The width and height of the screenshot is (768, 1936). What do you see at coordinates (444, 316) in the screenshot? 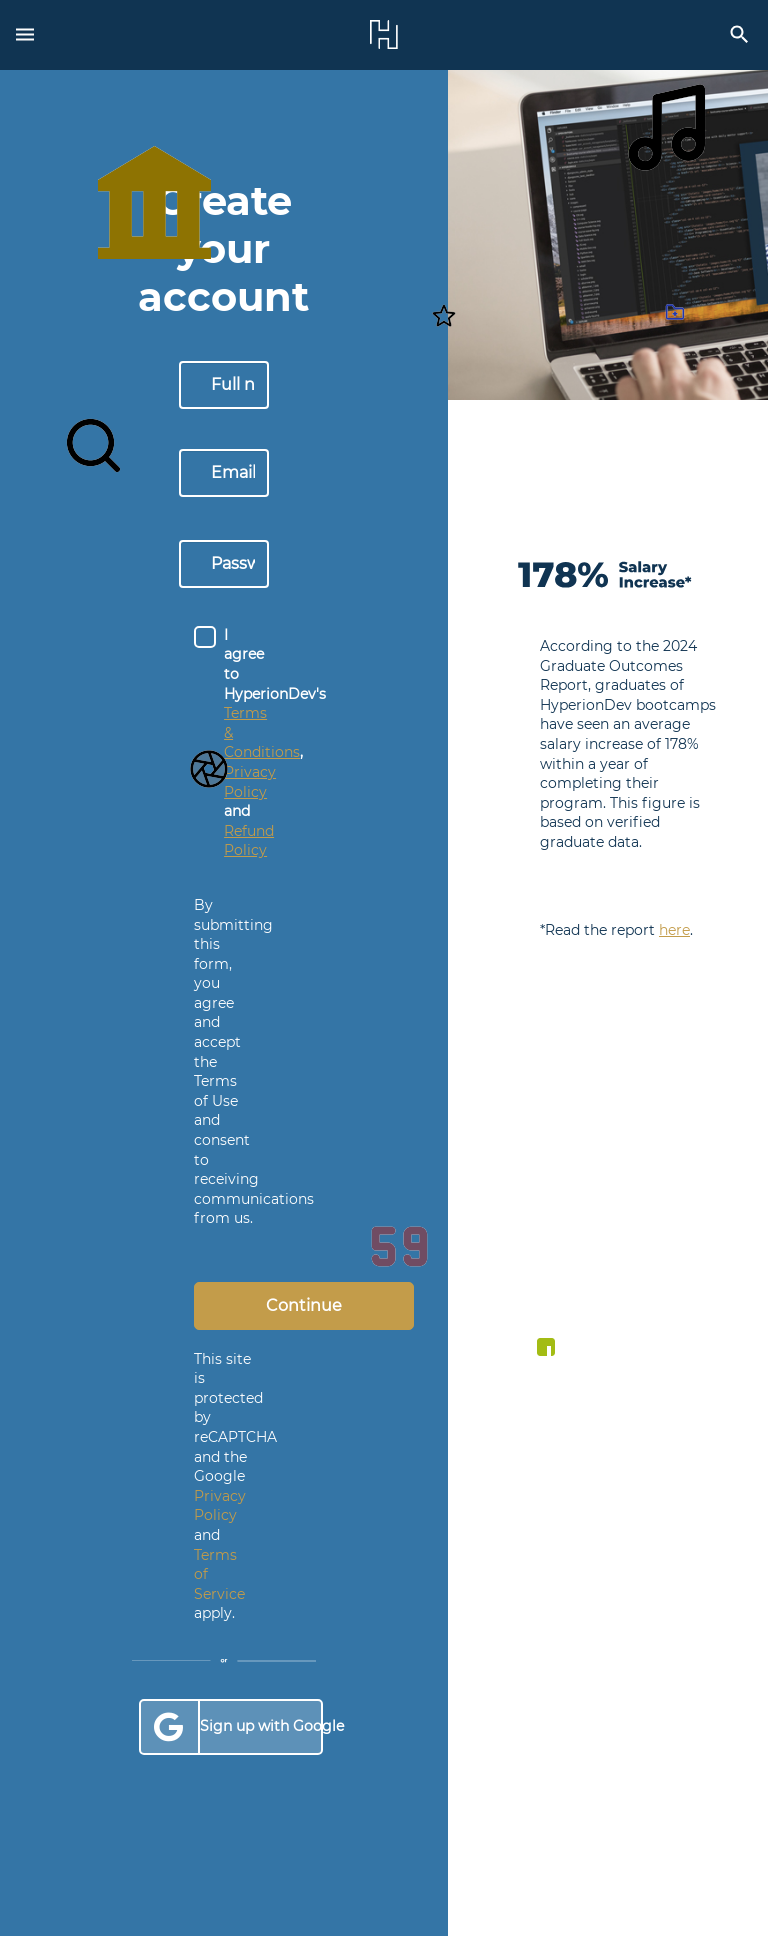
I see `add to favorites` at bounding box center [444, 316].